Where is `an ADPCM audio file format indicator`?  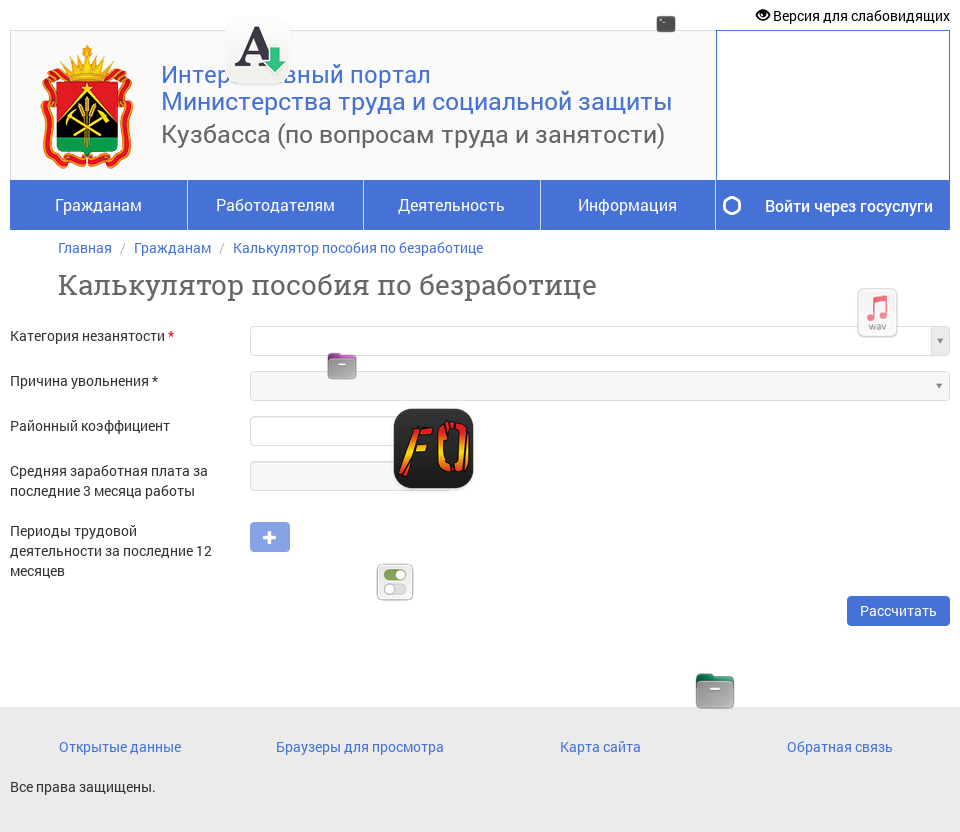
an ADPCM audio file format indicator is located at coordinates (877, 312).